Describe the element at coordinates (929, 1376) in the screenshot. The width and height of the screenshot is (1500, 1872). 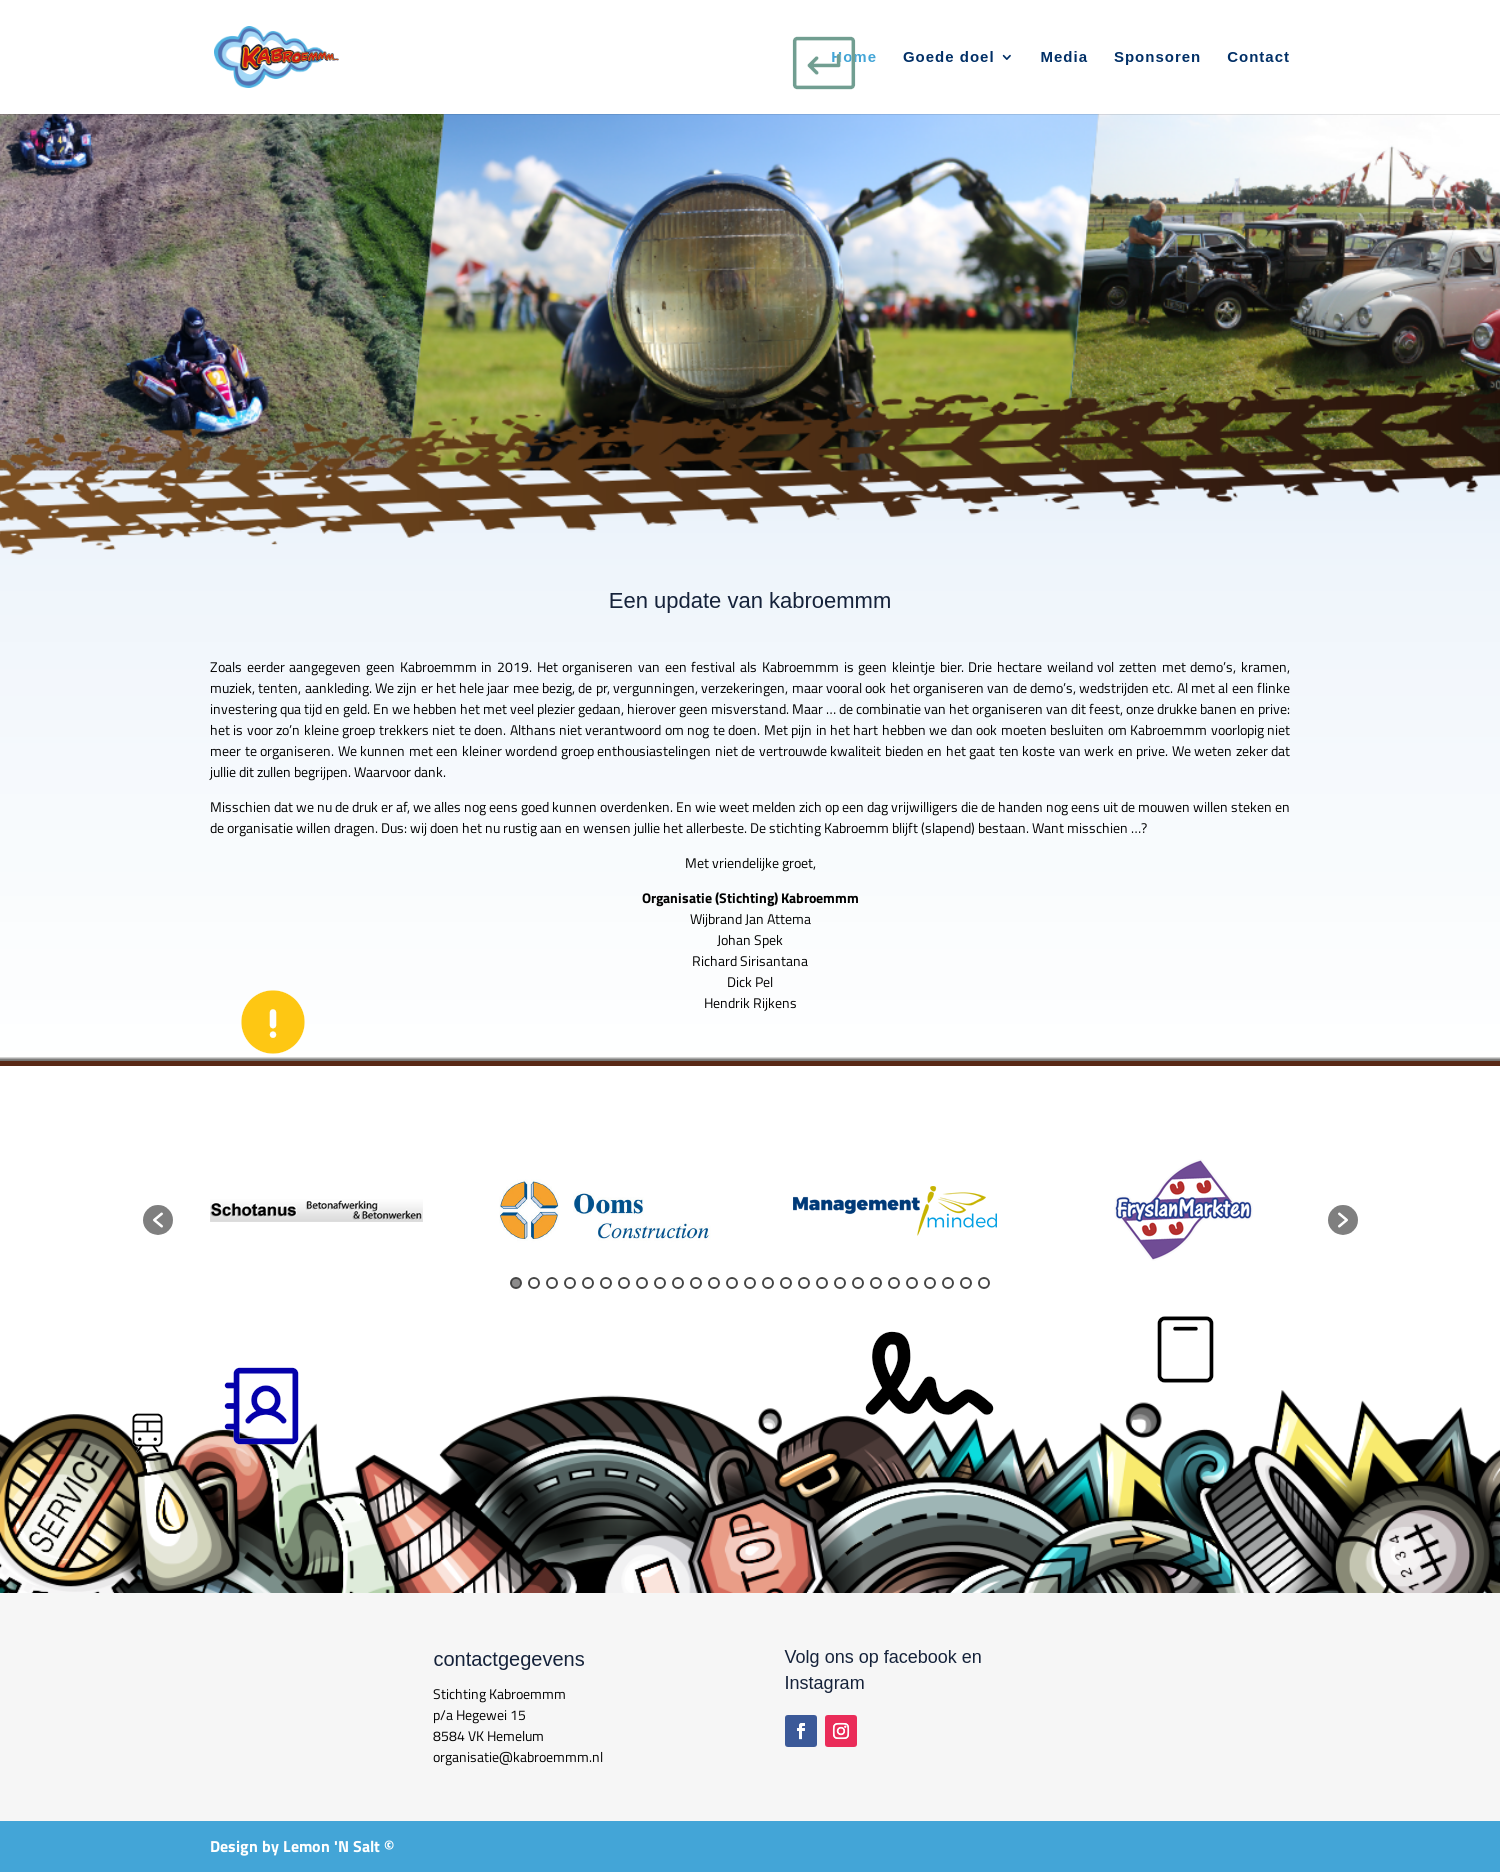
I see `add your signature to a document` at that location.